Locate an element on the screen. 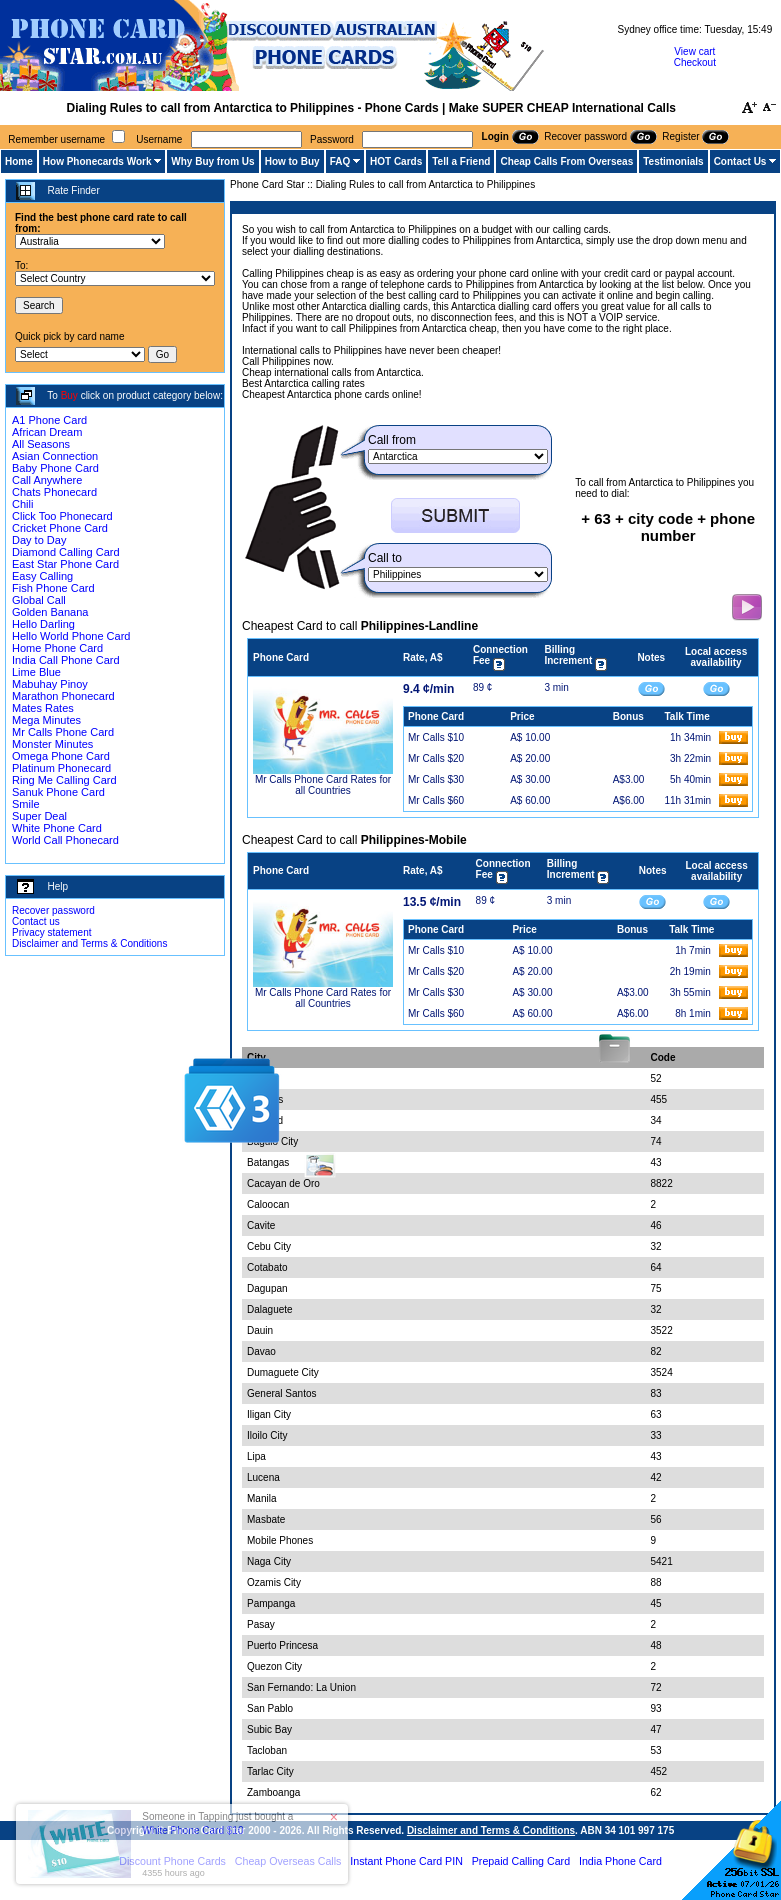  view photos or images is located at coordinates (320, 1162).